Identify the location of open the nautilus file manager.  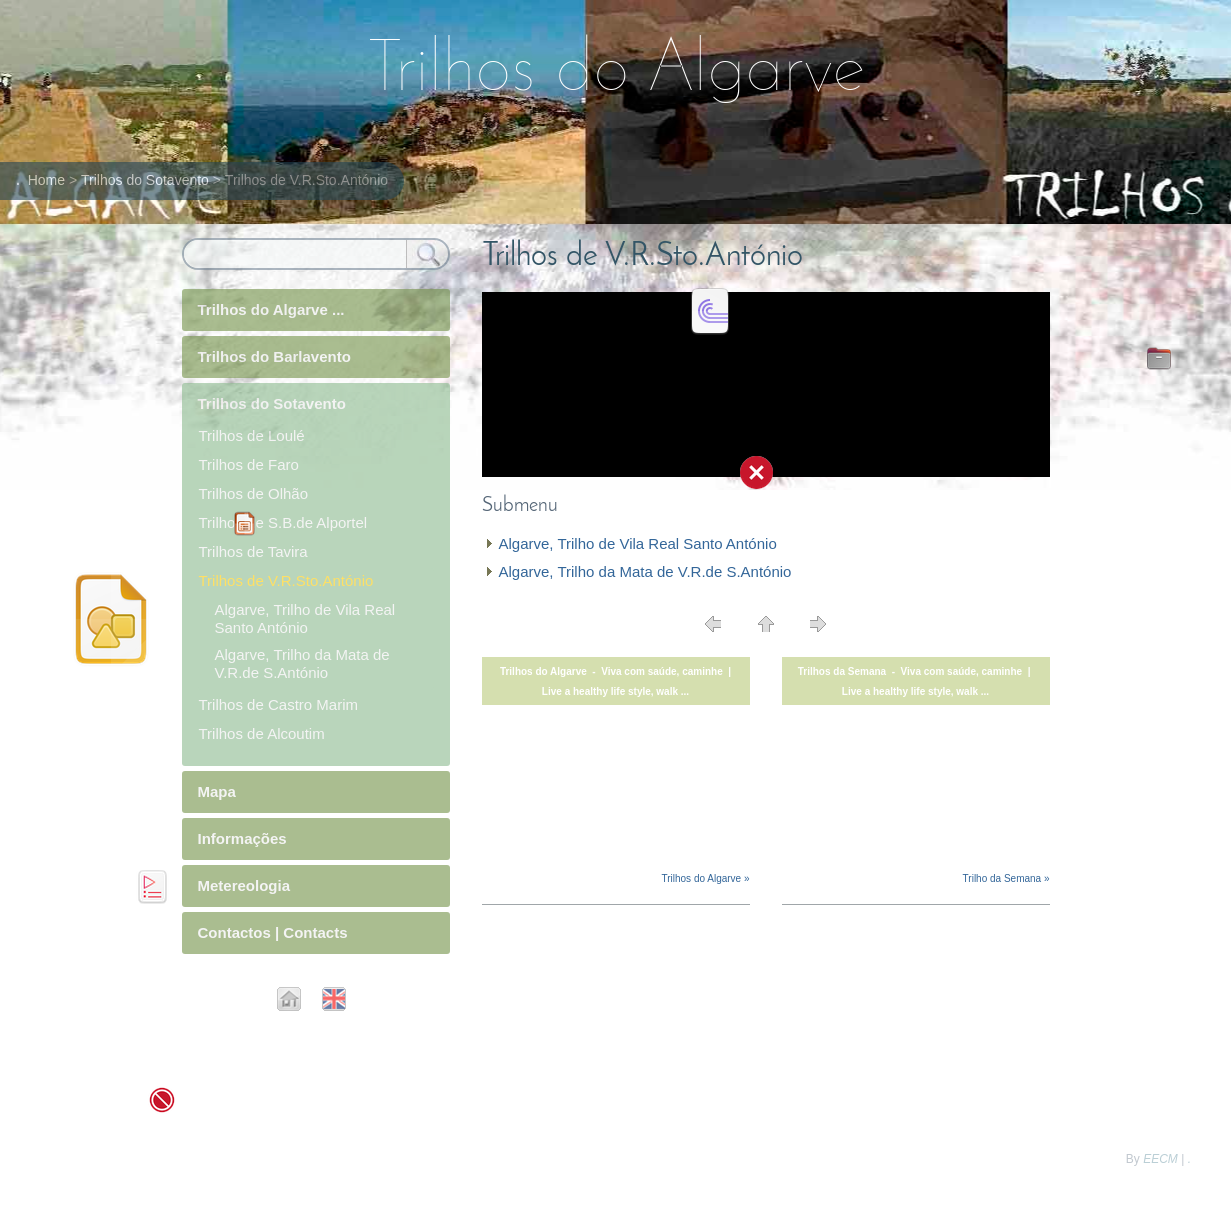
(1159, 358).